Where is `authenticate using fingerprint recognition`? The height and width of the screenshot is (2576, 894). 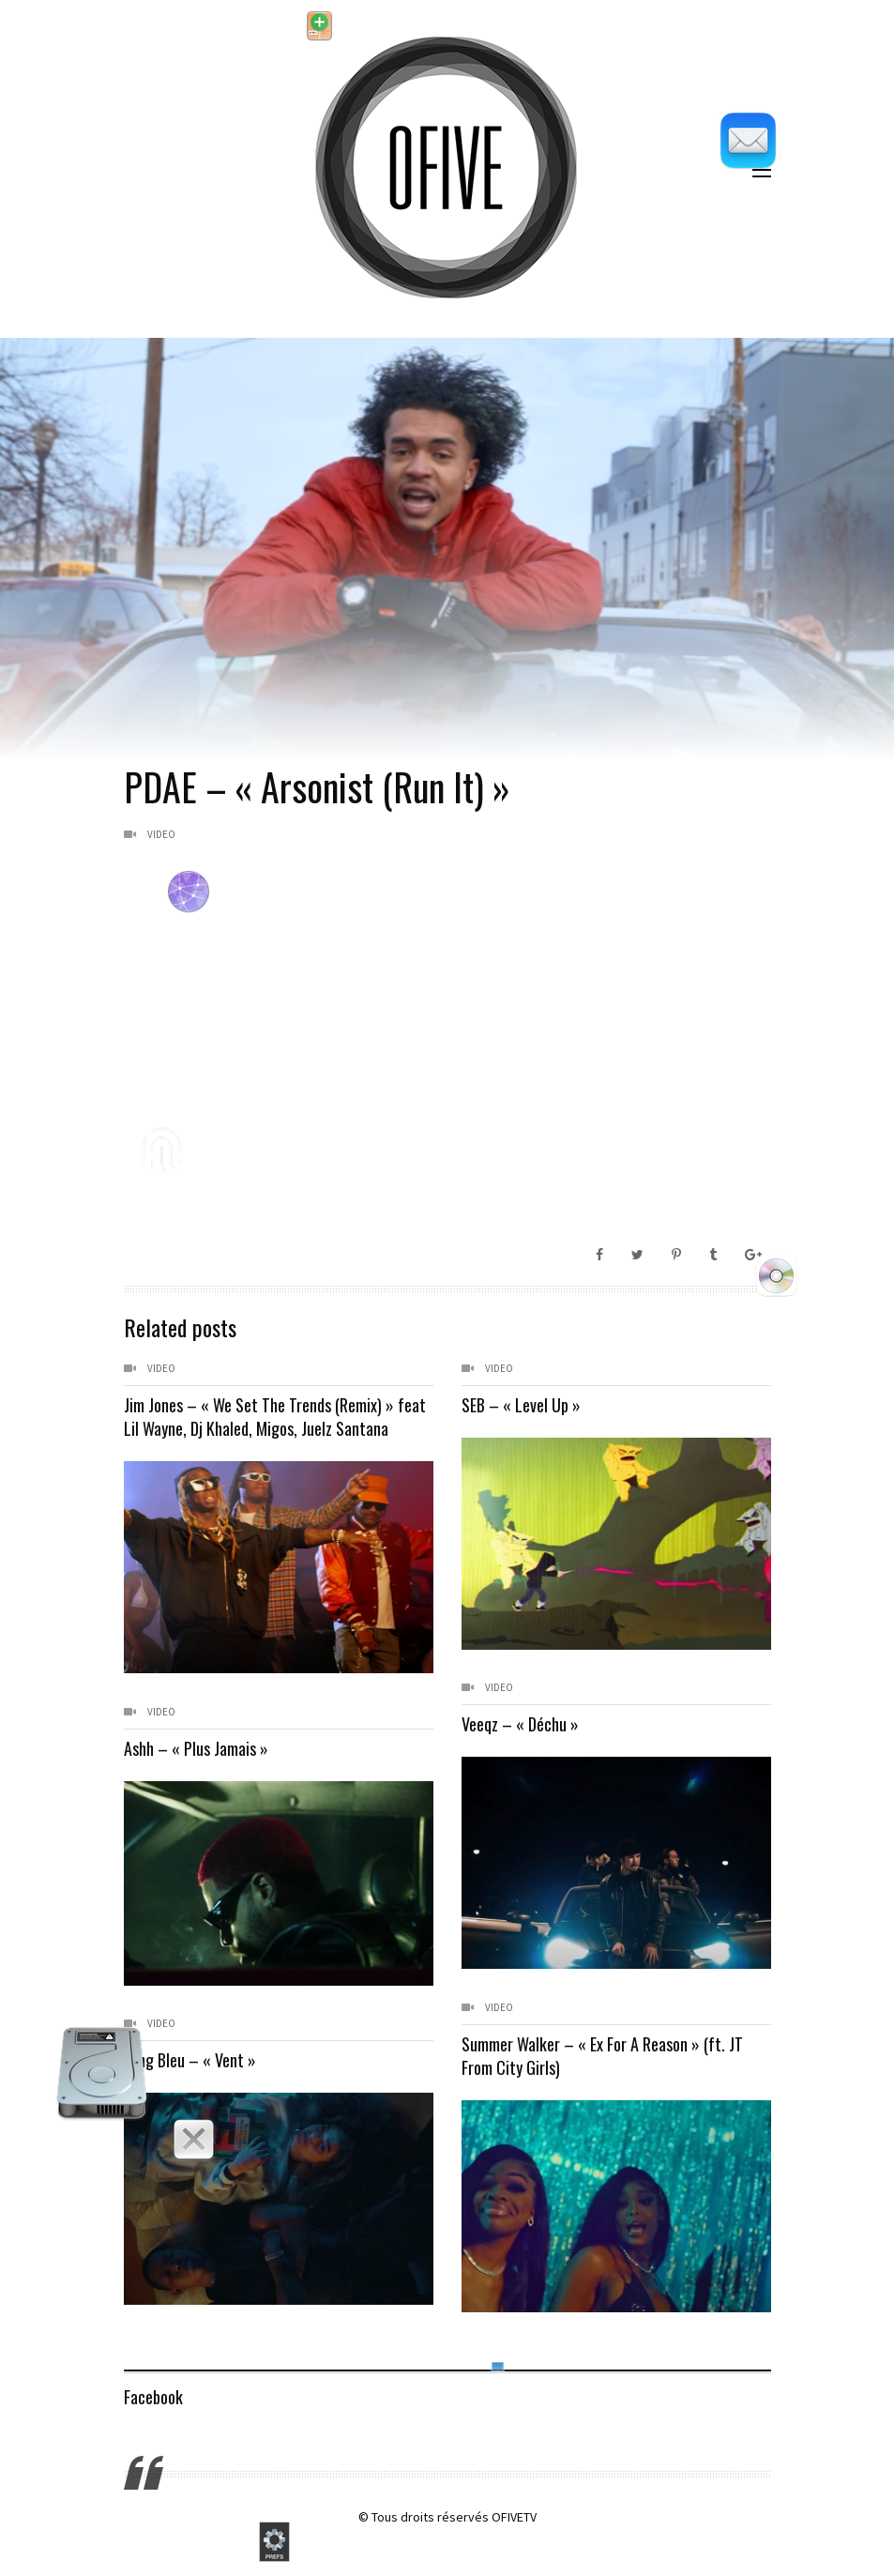
authenticate using fingerprint recognition is located at coordinates (161, 1150).